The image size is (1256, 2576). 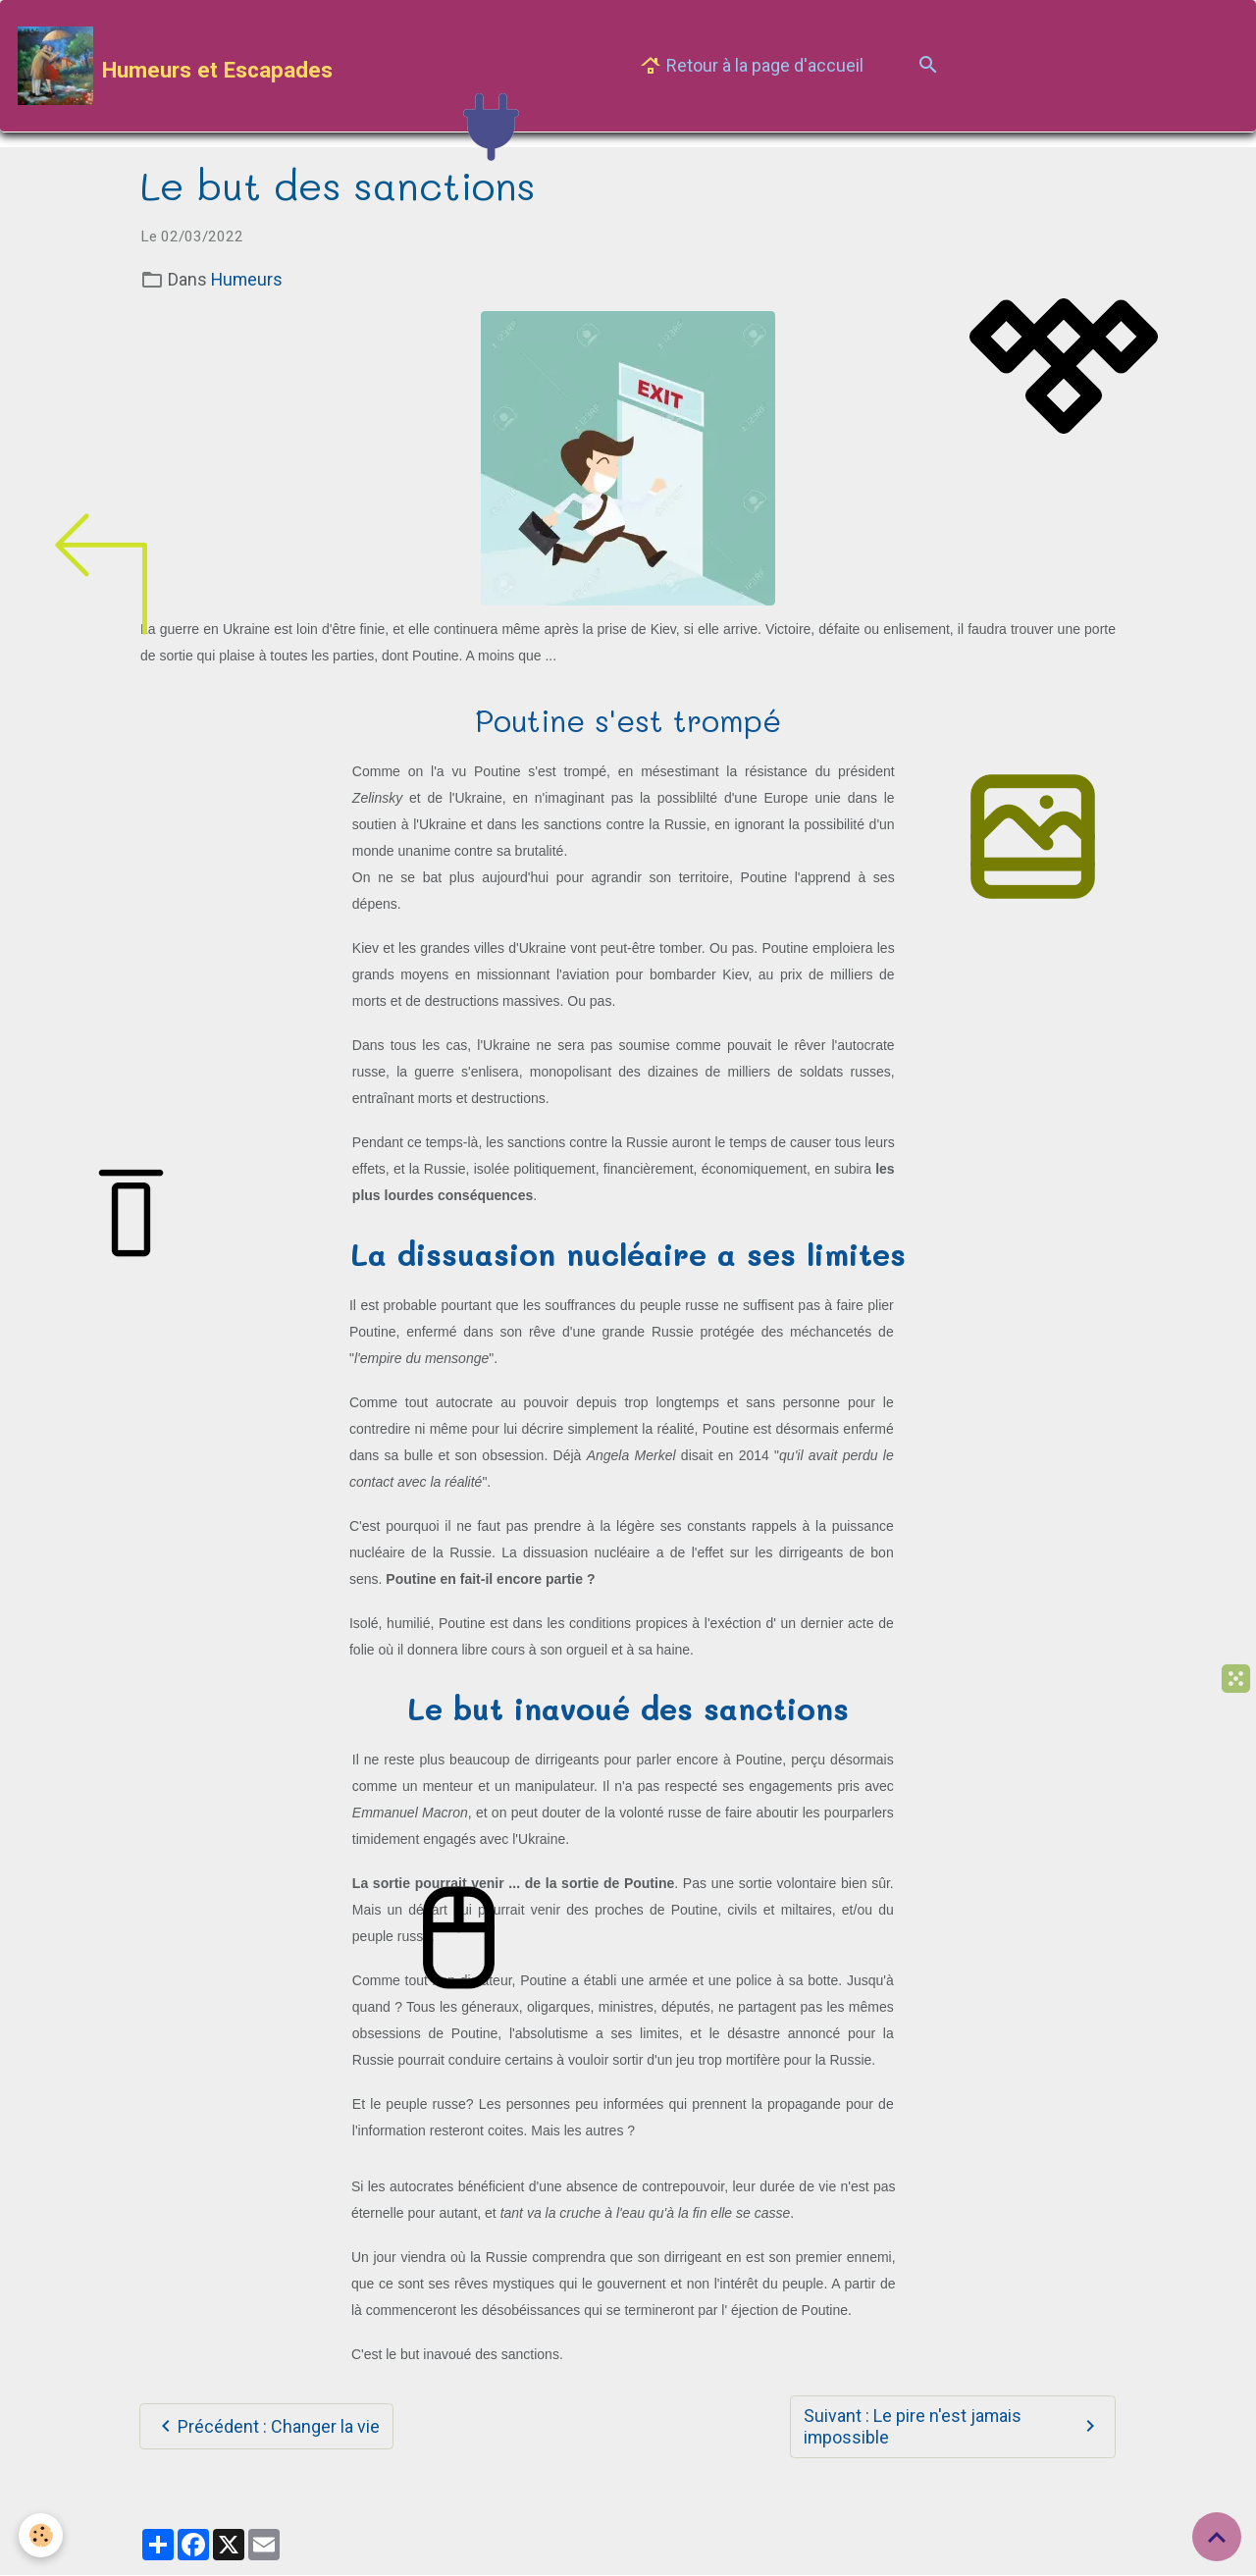 What do you see at coordinates (1064, 360) in the screenshot?
I see `open Tidal music streaming app` at bounding box center [1064, 360].